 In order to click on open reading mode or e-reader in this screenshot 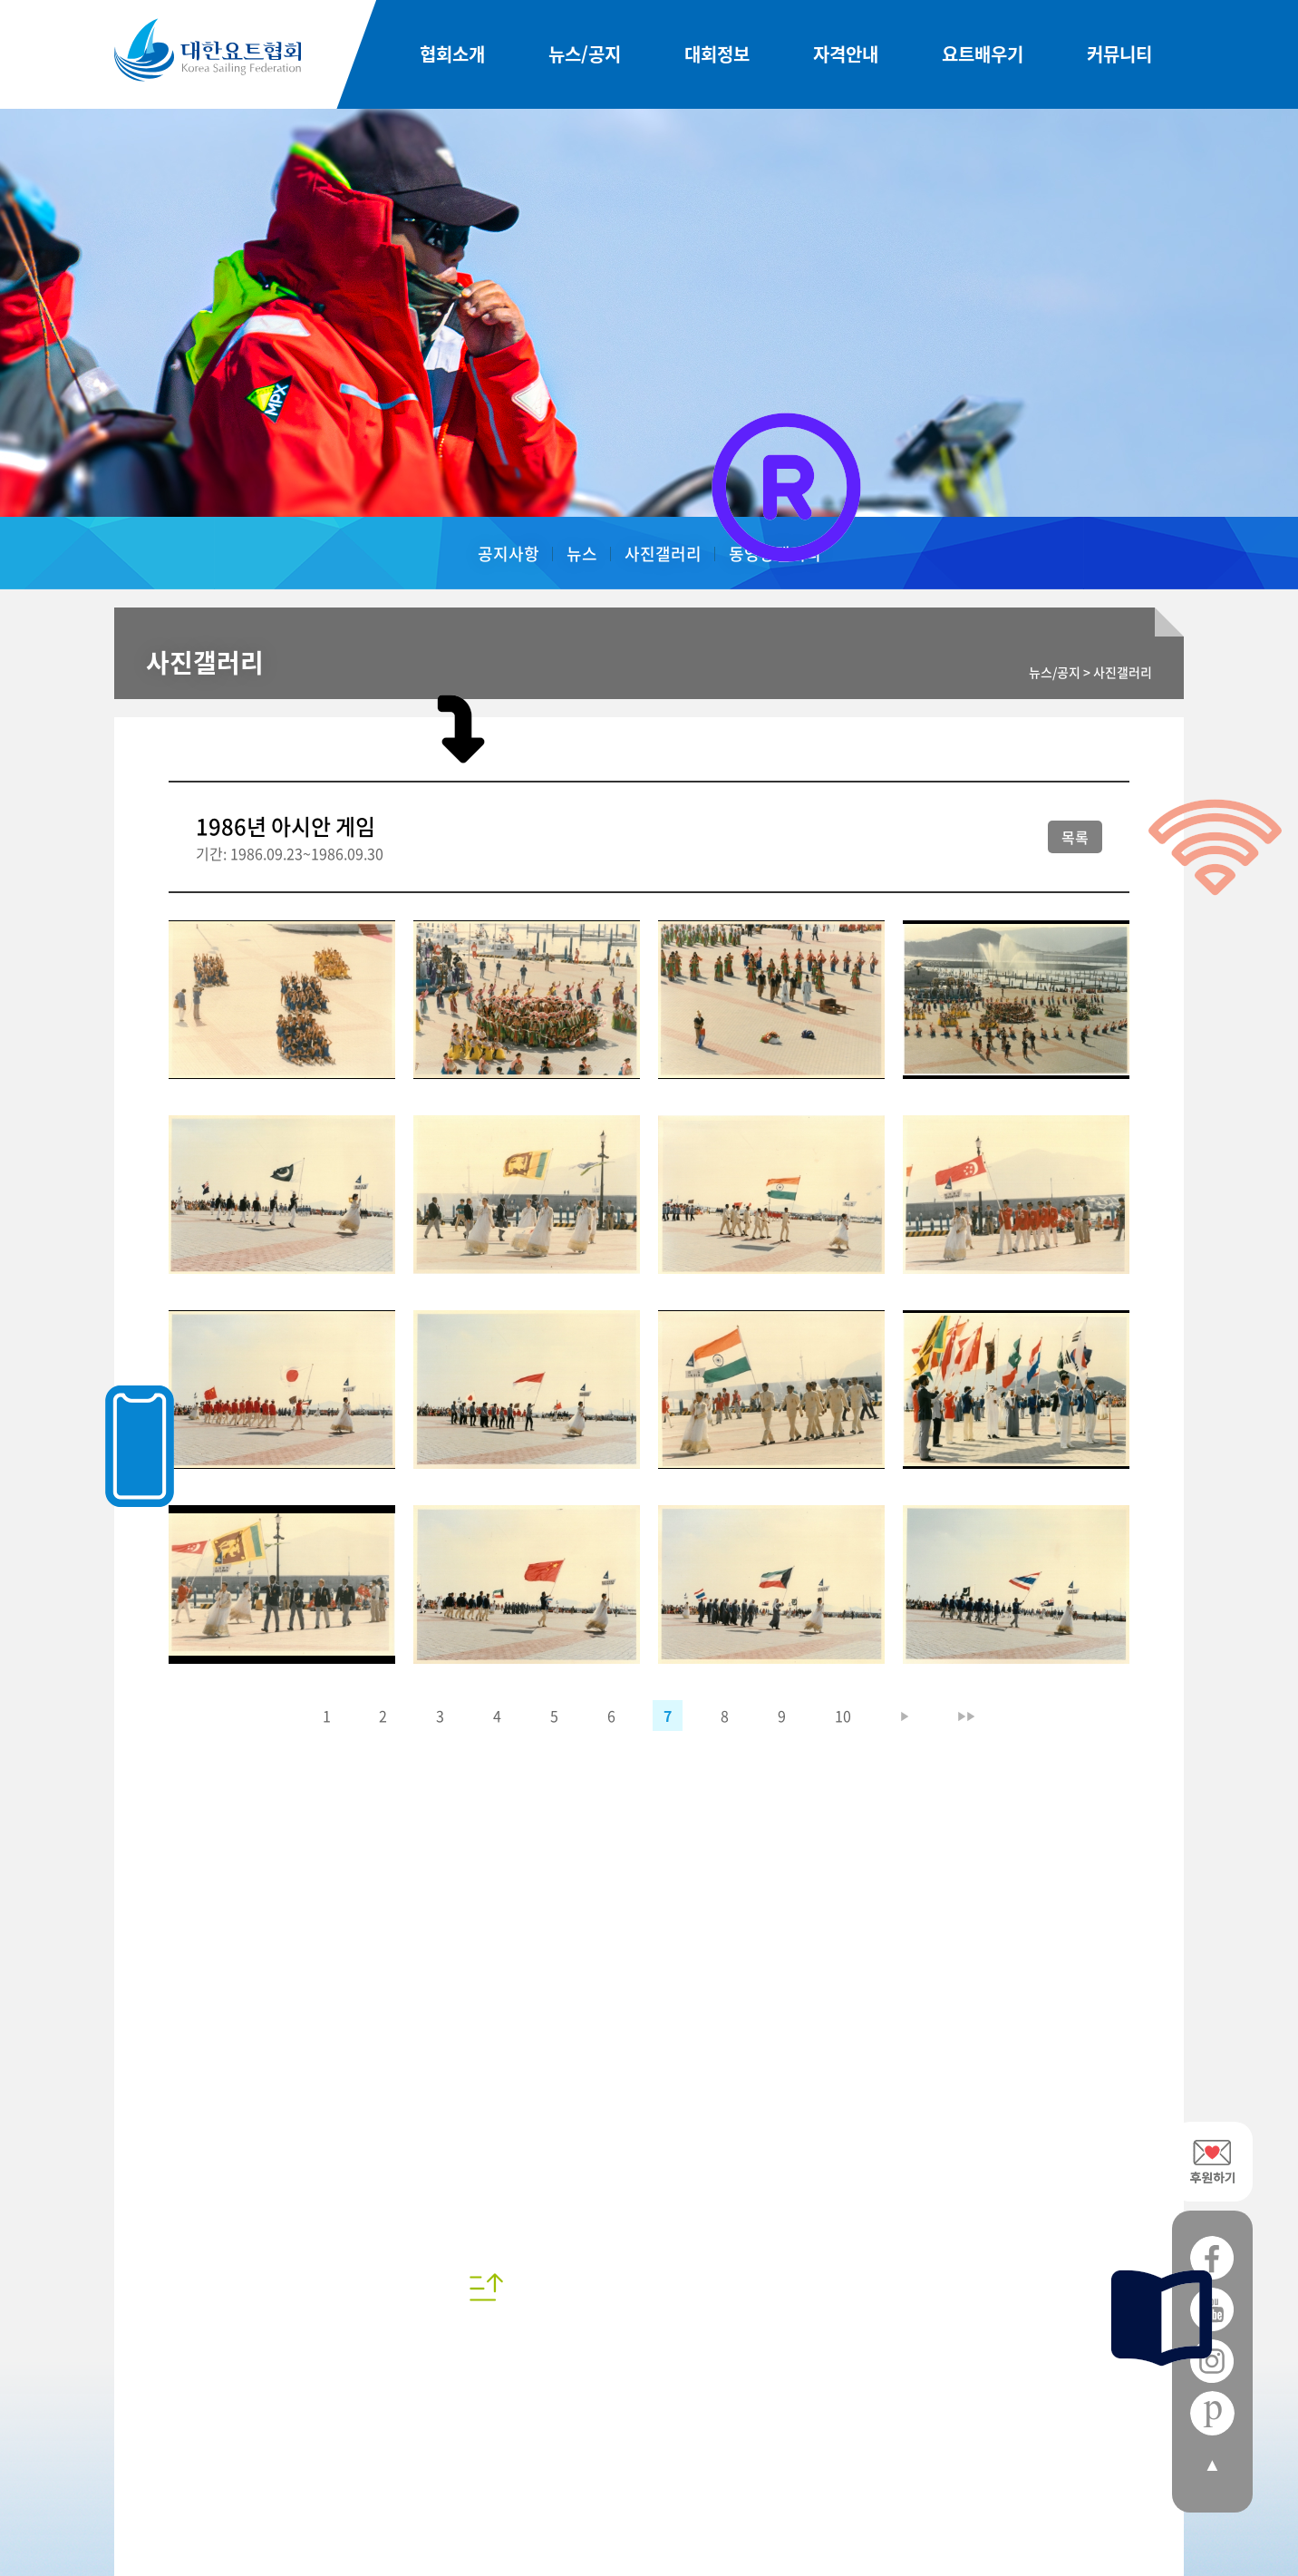, I will do `click(1161, 2314)`.